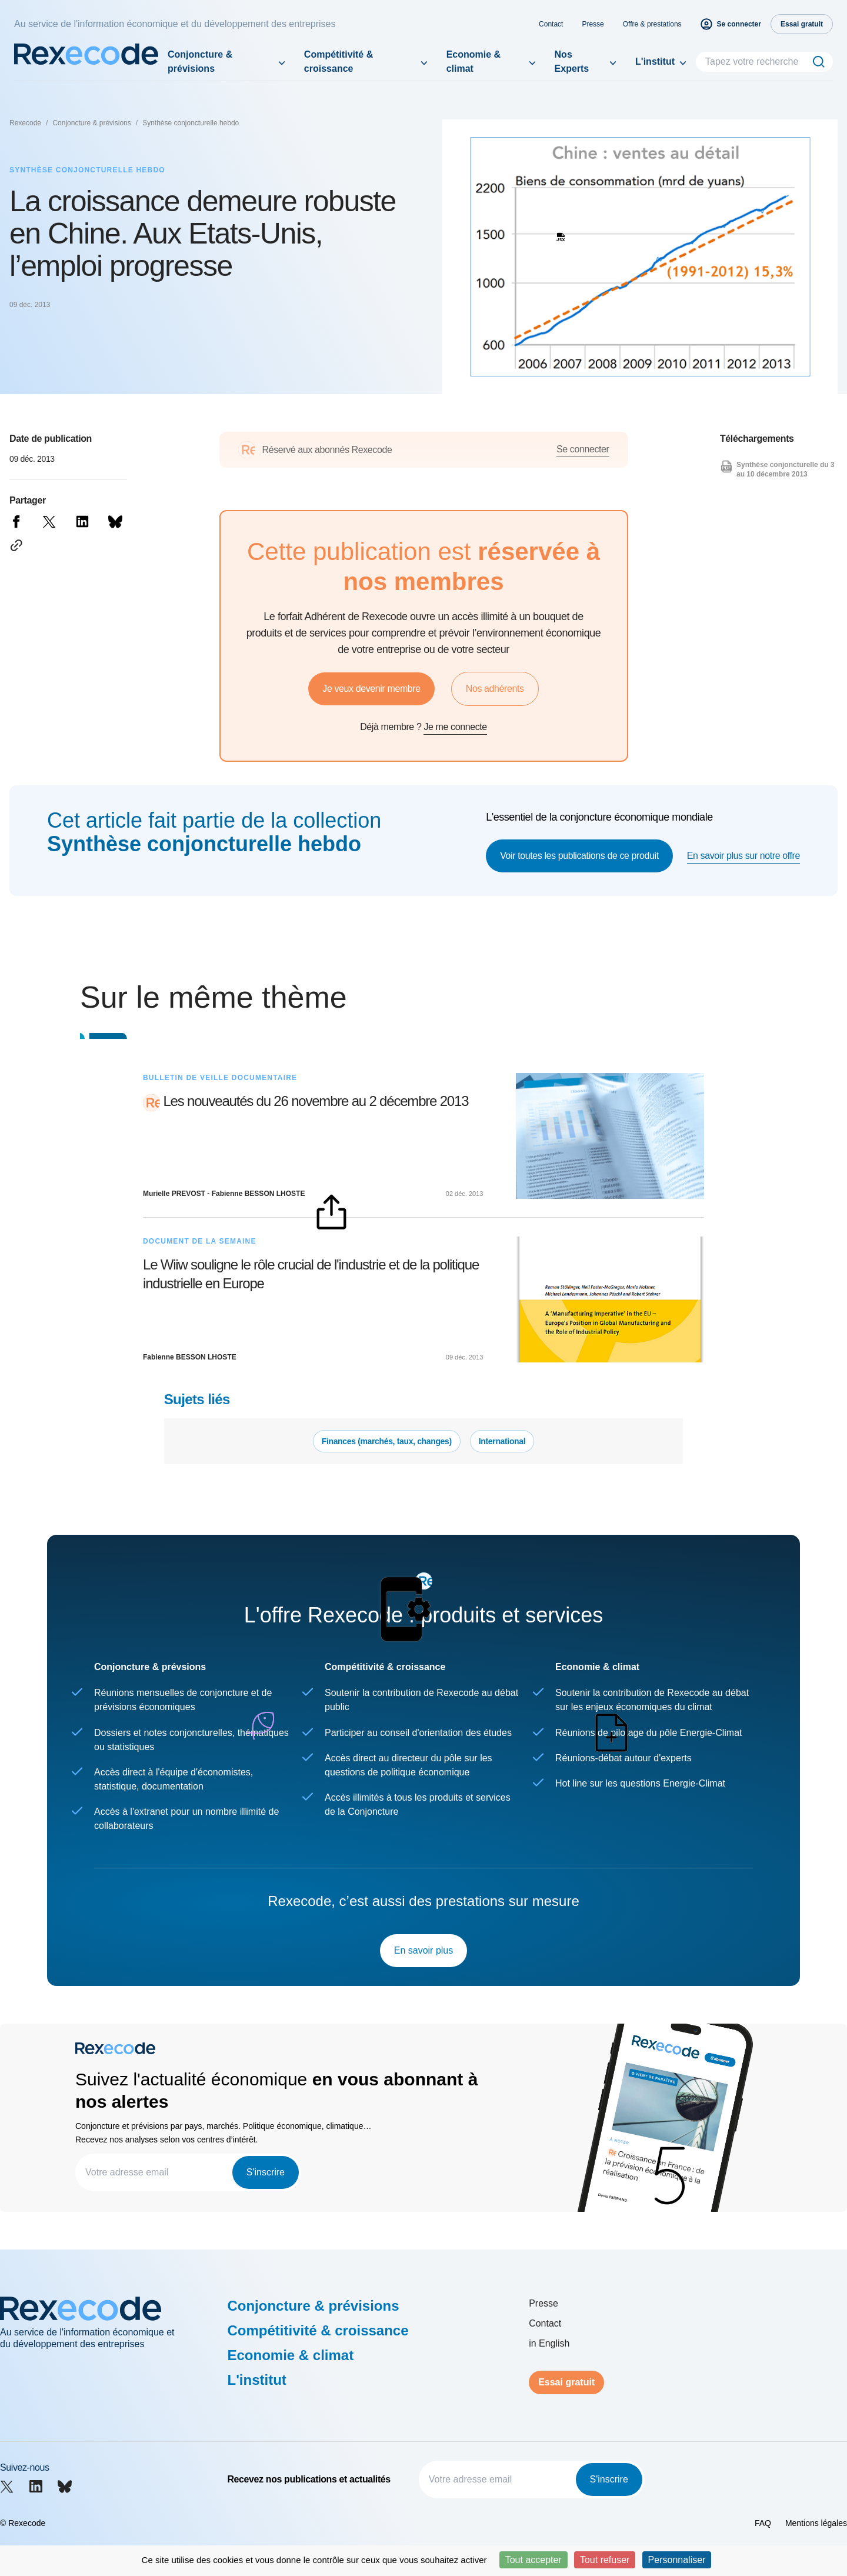  What do you see at coordinates (561, 237) in the screenshot?
I see `a JSX file type indicator` at bounding box center [561, 237].